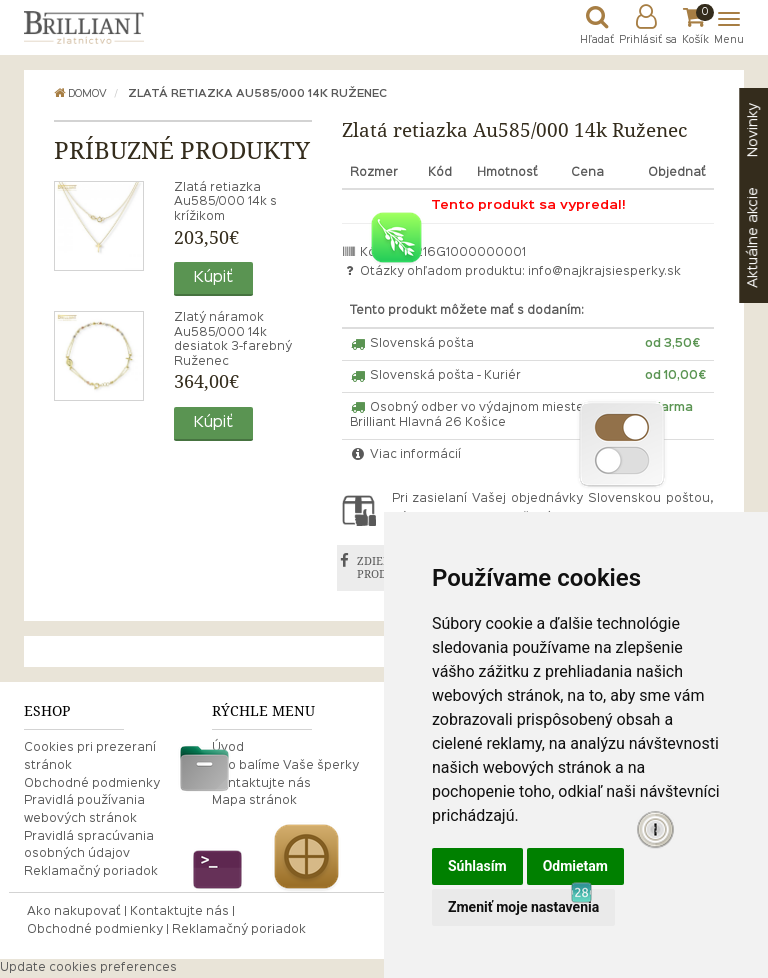  What do you see at coordinates (655, 829) in the screenshot?
I see `open seahorse password and encryption key manager` at bounding box center [655, 829].